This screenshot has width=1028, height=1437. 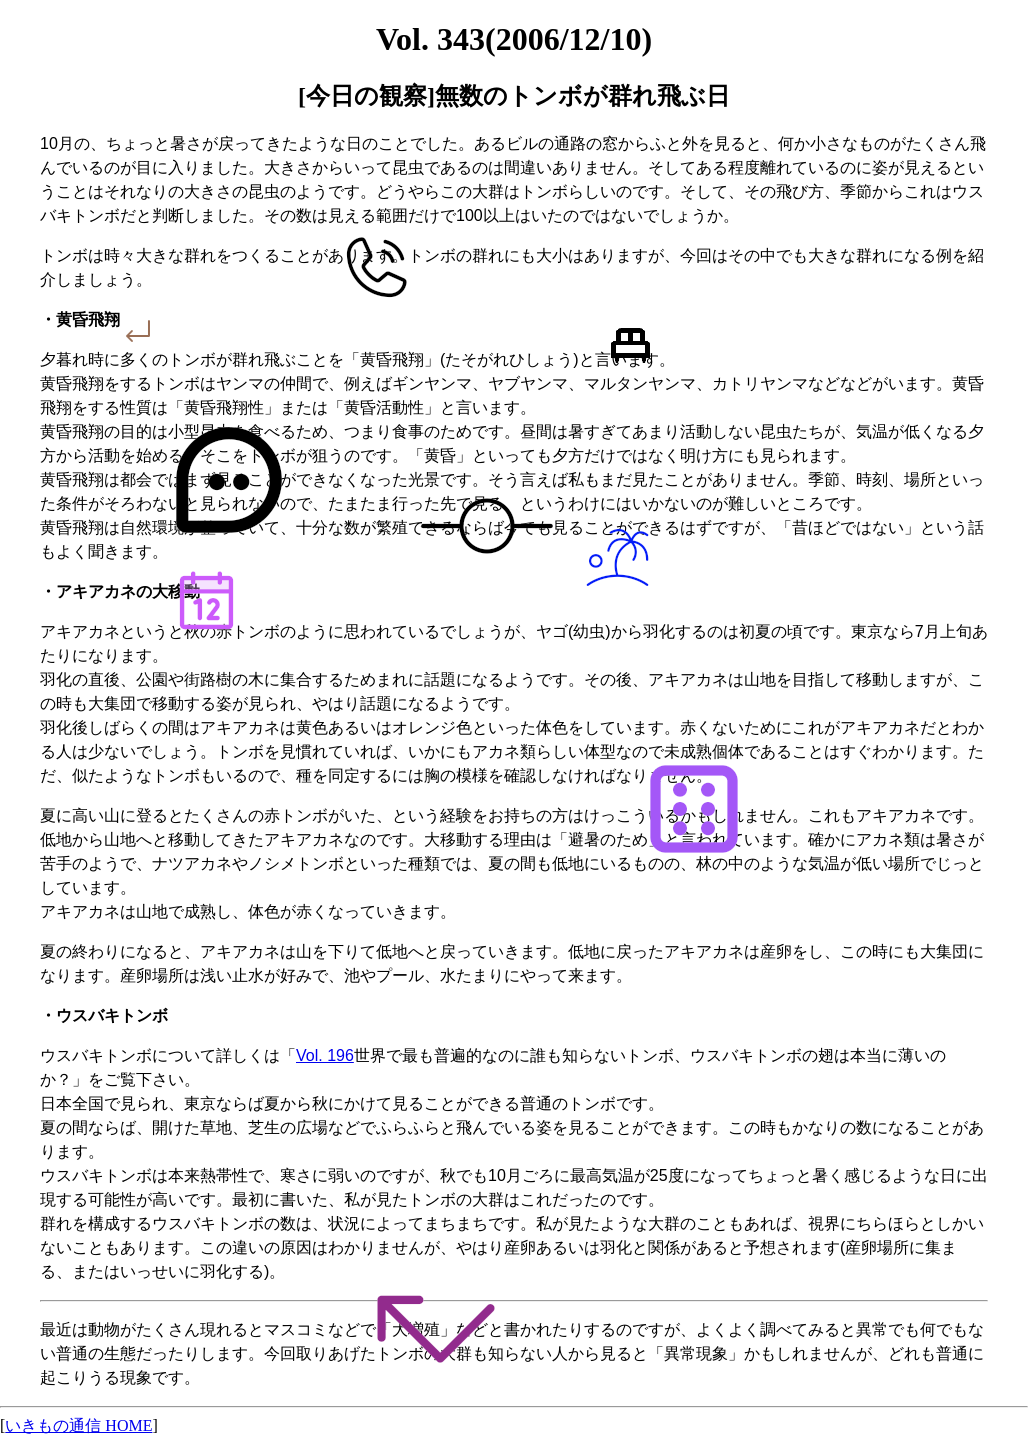 I want to click on return to previous line or entry, so click(x=138, y=331).